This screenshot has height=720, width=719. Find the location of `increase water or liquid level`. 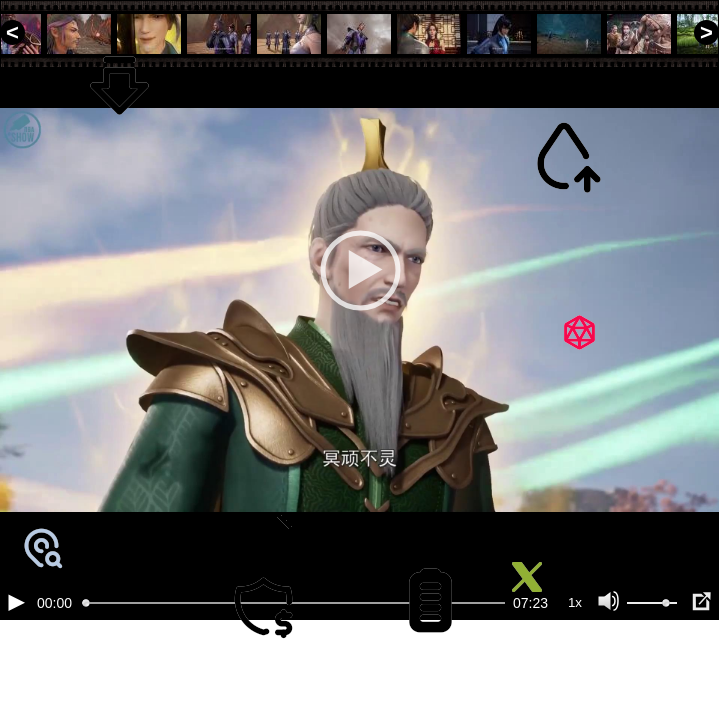

increase water or liquid level is located at coordinates (564, 156).